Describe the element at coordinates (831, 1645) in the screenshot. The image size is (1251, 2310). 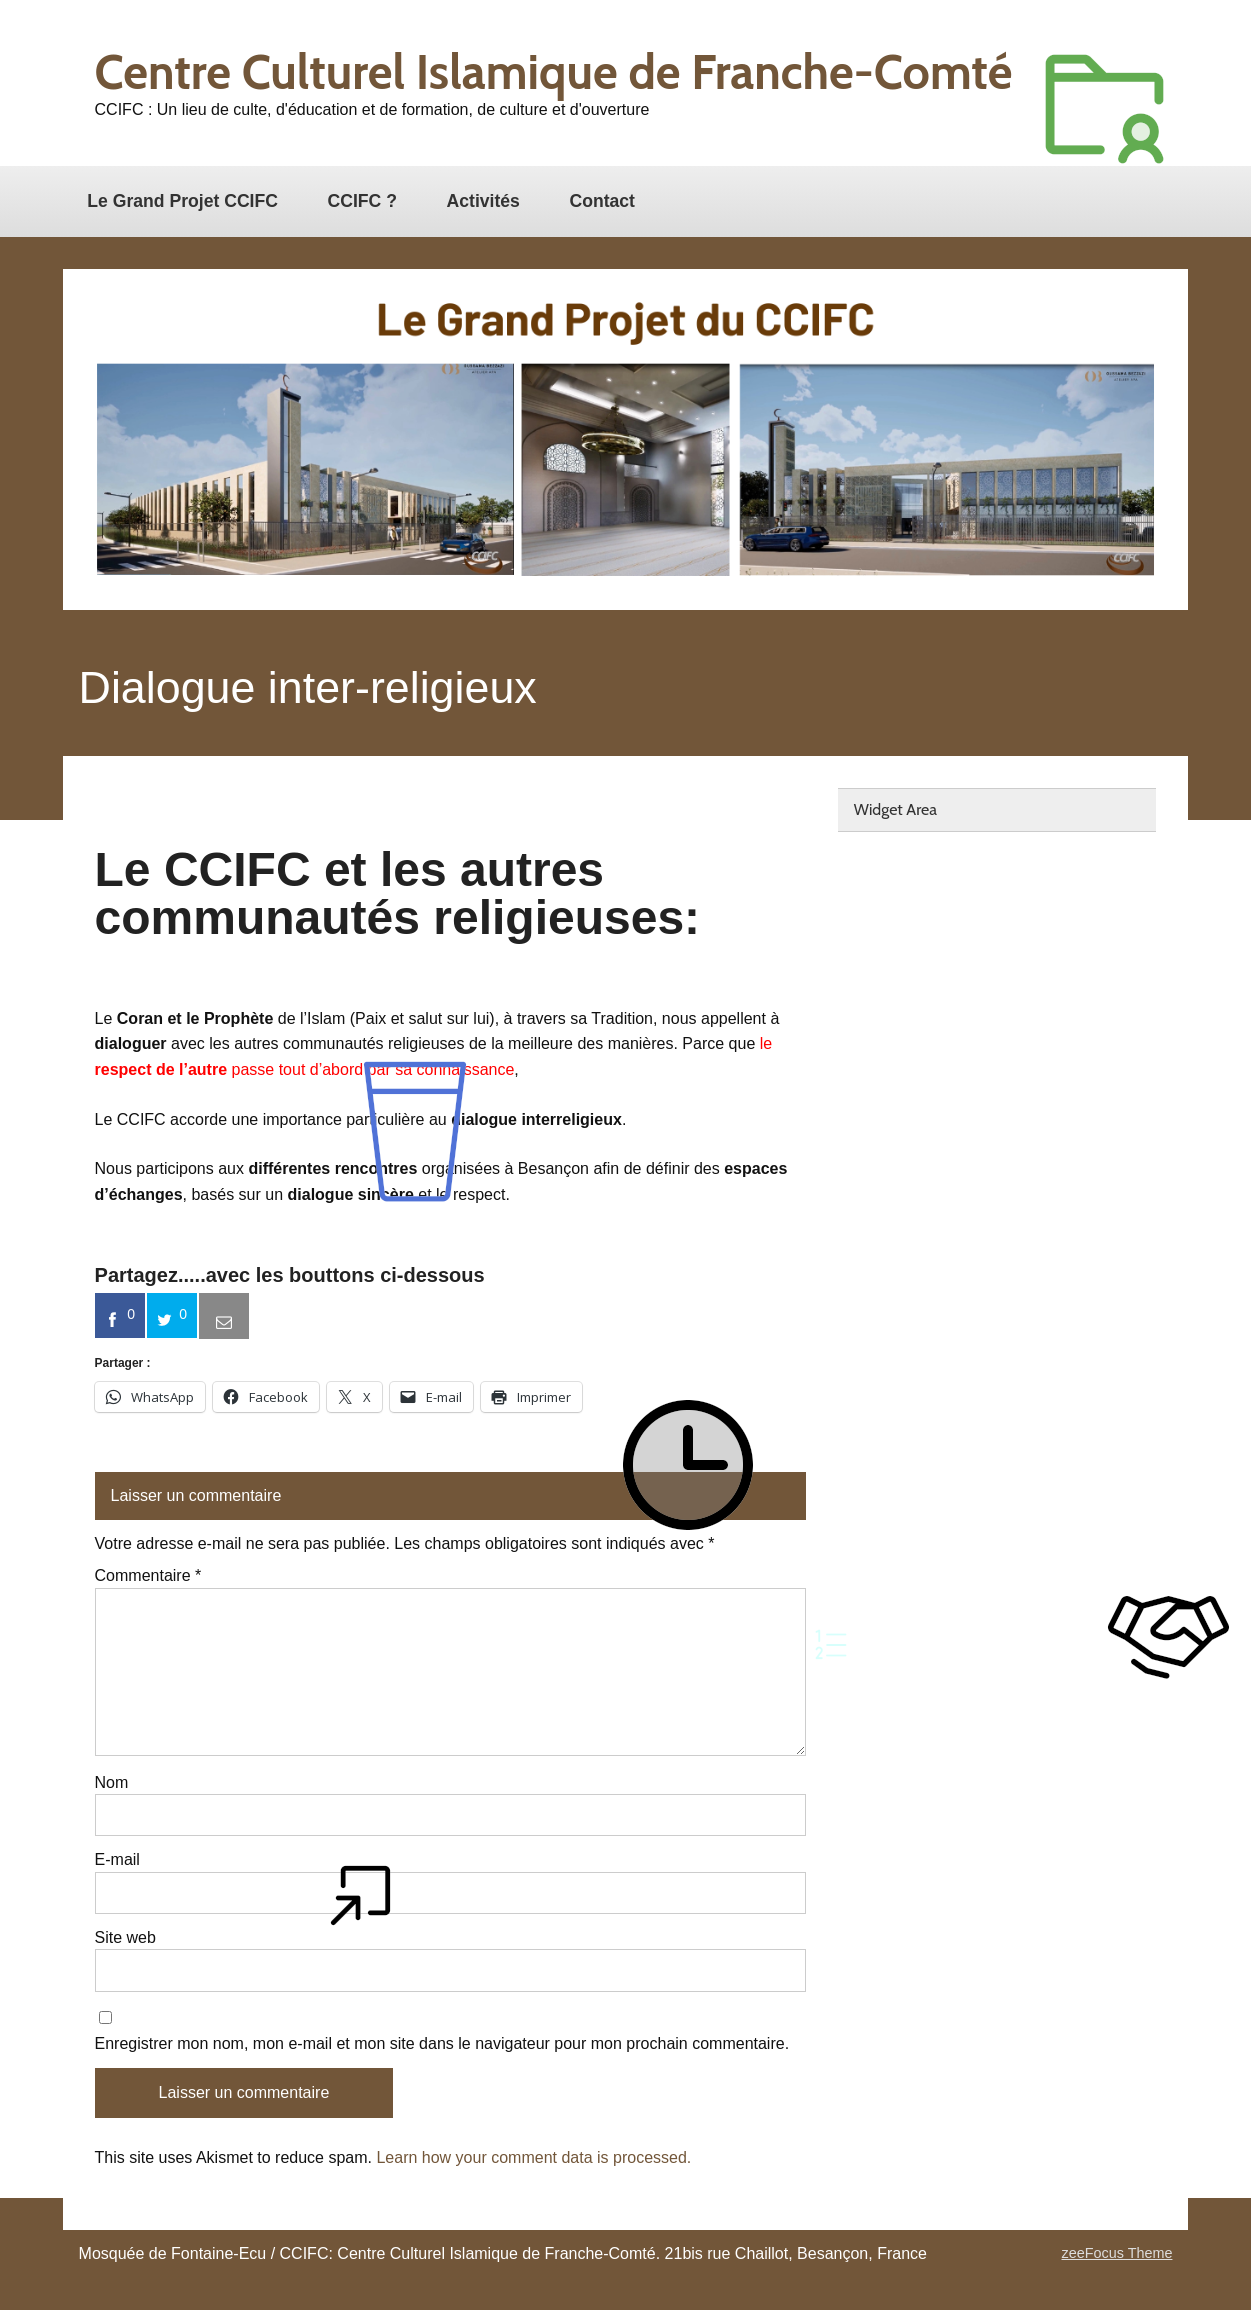
I see `create a numbered list` at that location.